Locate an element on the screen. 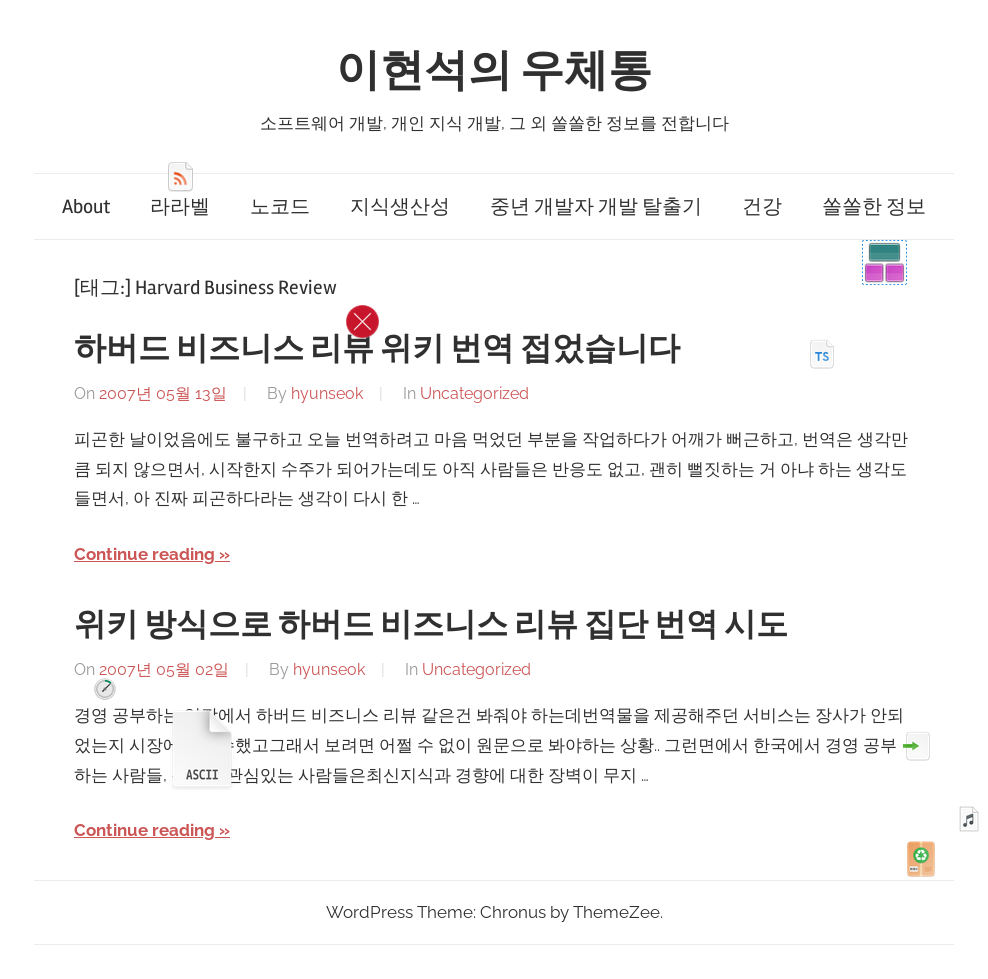 The width and height of the screenshot is (988, 979). a plain text or ascii file type indicator is located at coordinates (202, 750).